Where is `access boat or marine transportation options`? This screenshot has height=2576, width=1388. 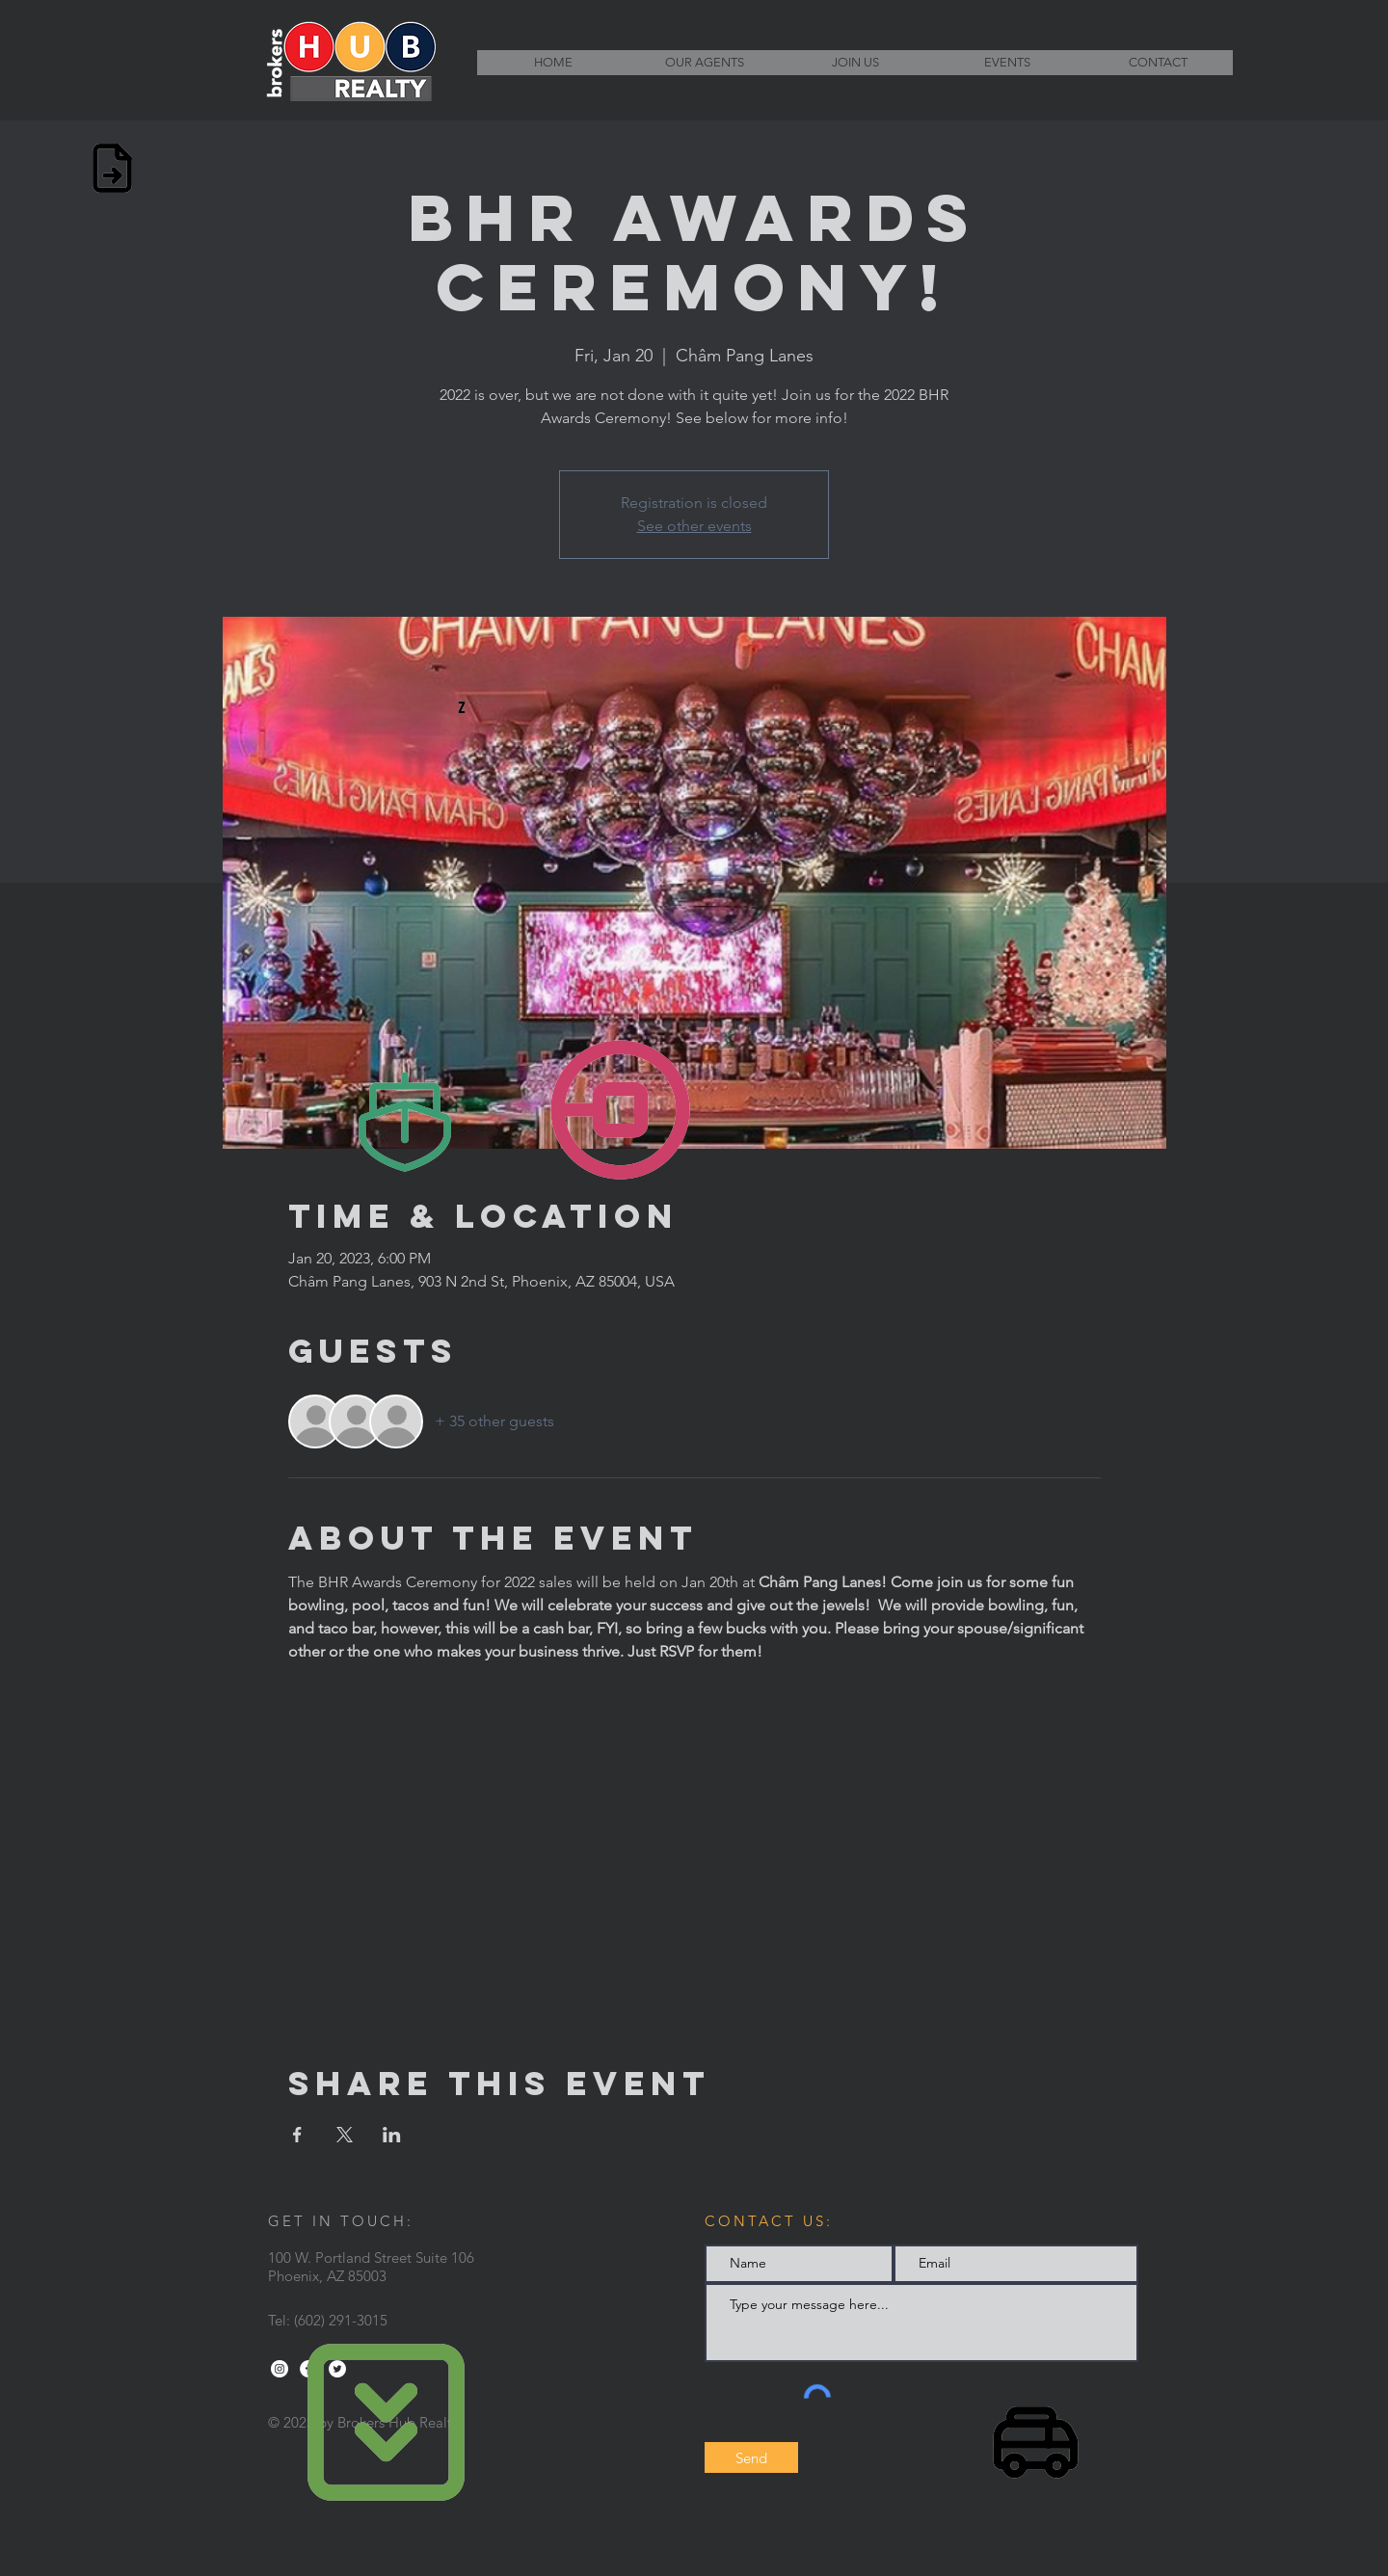
access boat or marine transportation options is located at coordinates (405, 1122).